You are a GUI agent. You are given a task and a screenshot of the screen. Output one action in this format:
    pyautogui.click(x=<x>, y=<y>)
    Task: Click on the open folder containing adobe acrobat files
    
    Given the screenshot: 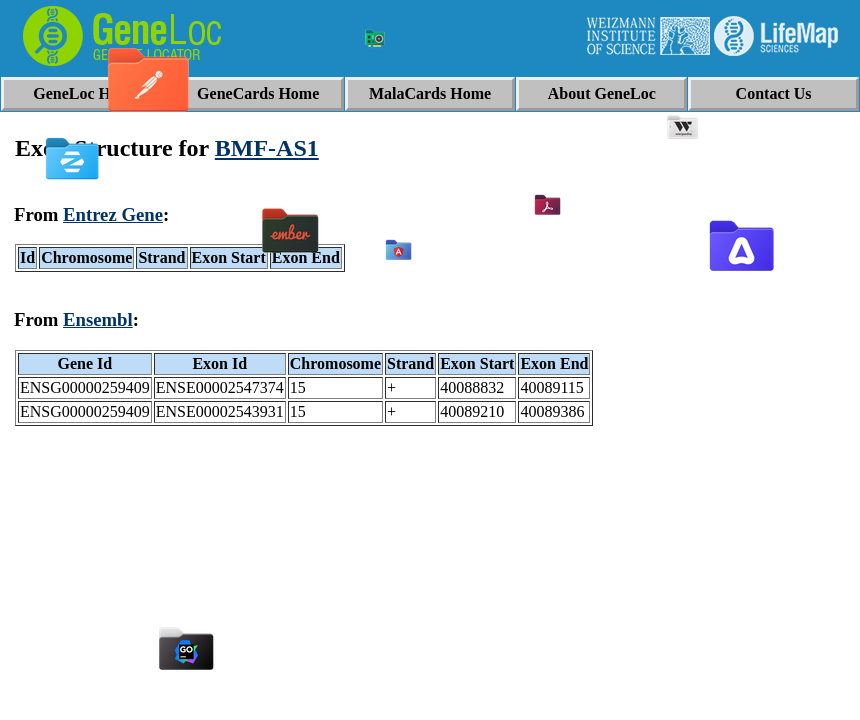 What is the action you would take?
    pyautogui.click(x=547, y=205)
    